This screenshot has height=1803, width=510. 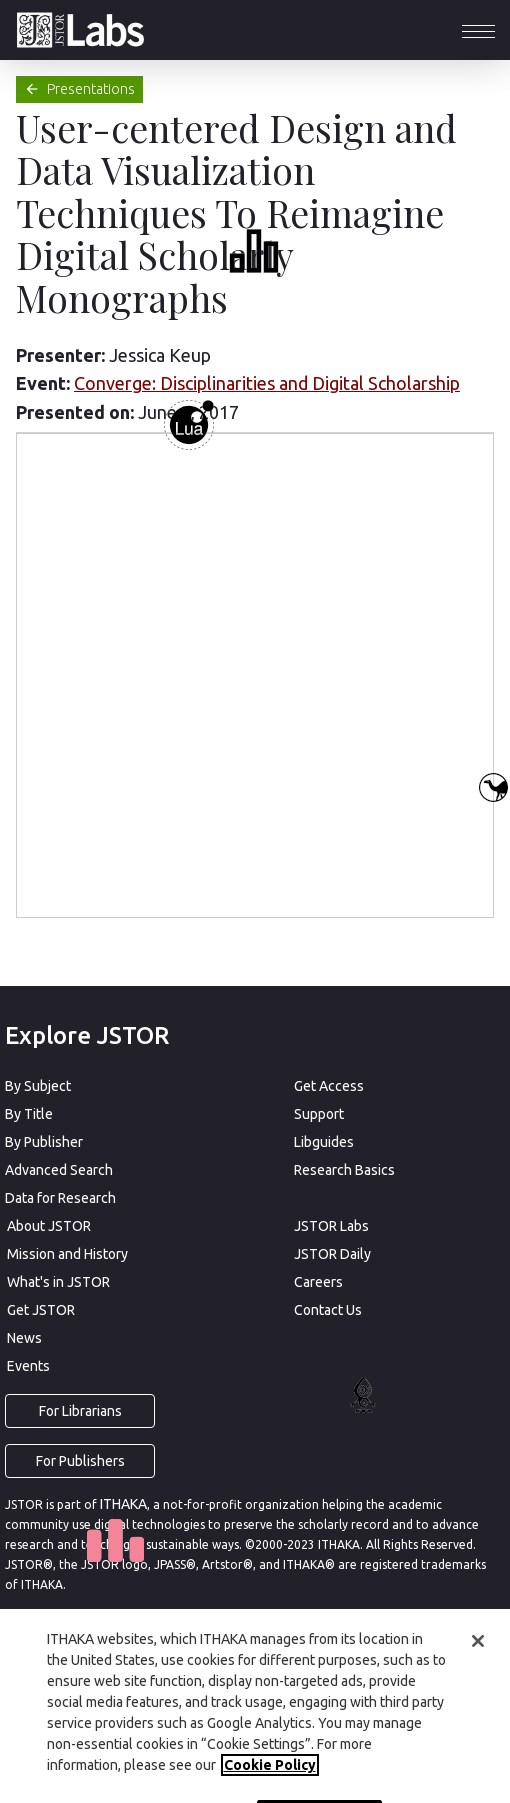 What do you see at coordinates (115, 1540) in the screenshot?
I see `visit codeforces competitive programming platform` at bounding box center [115, 1540].